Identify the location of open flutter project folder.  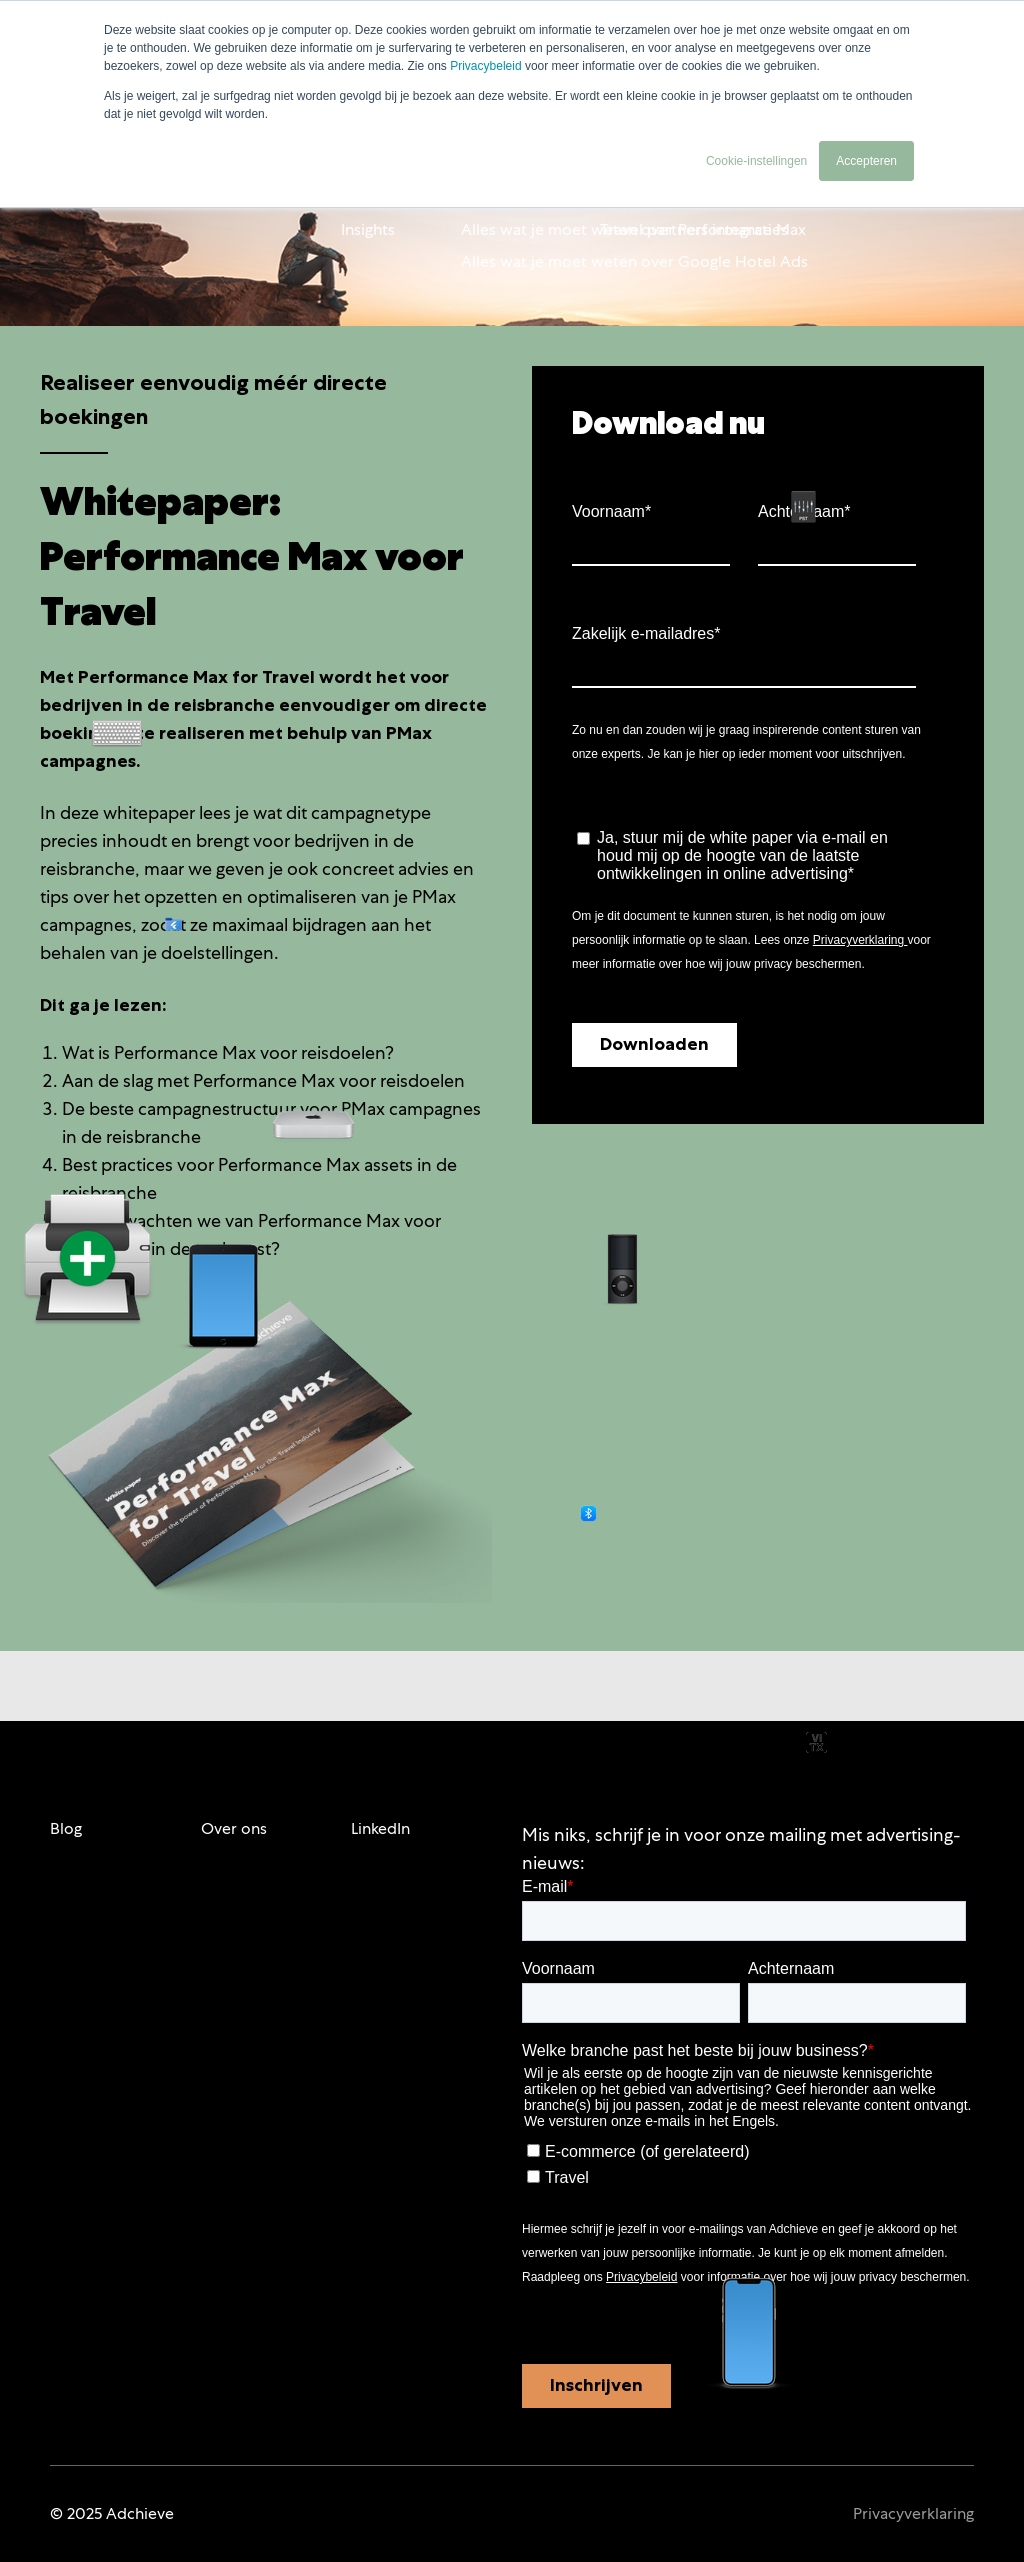
(173, 924).